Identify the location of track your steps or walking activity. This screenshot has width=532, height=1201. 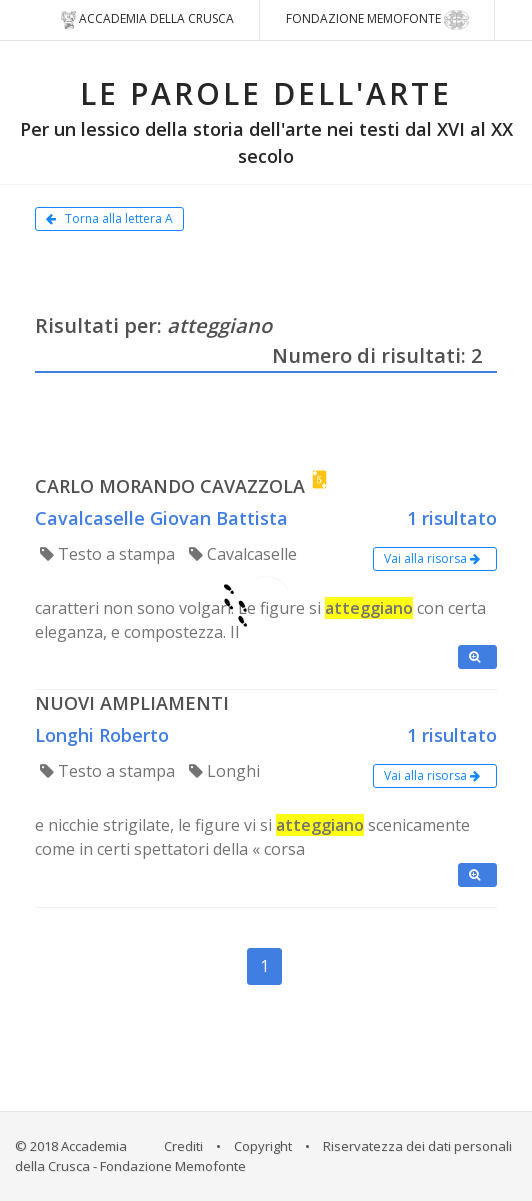
(235, 605).